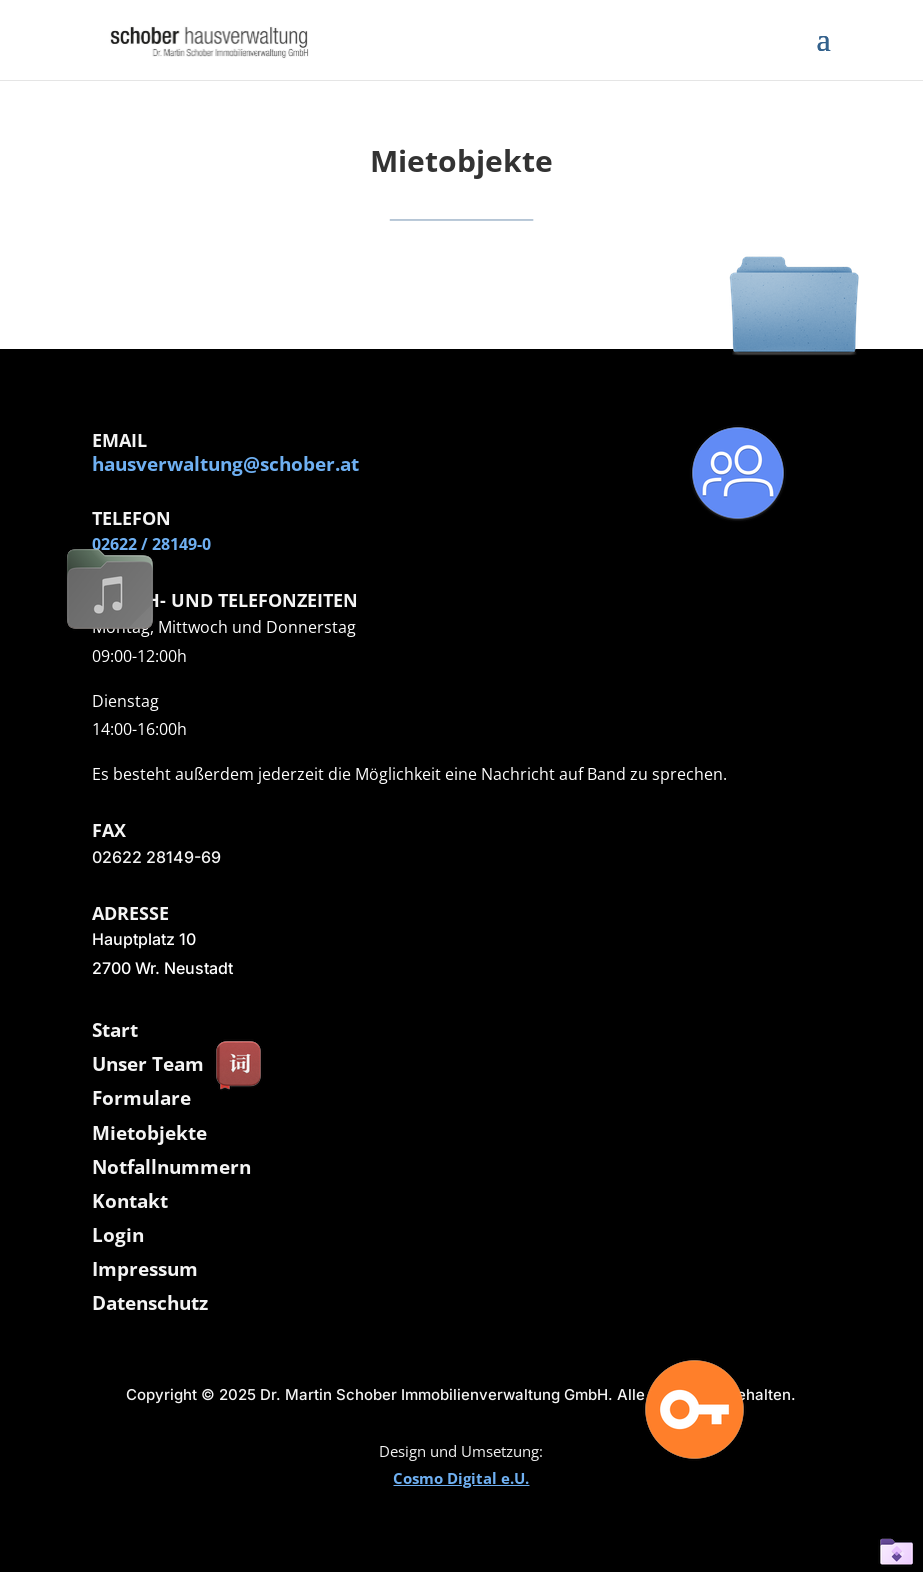  Describe the element at coordinates (794, 309) in the screenshot. I see `access notes or text annotations in the organizer` at that location.